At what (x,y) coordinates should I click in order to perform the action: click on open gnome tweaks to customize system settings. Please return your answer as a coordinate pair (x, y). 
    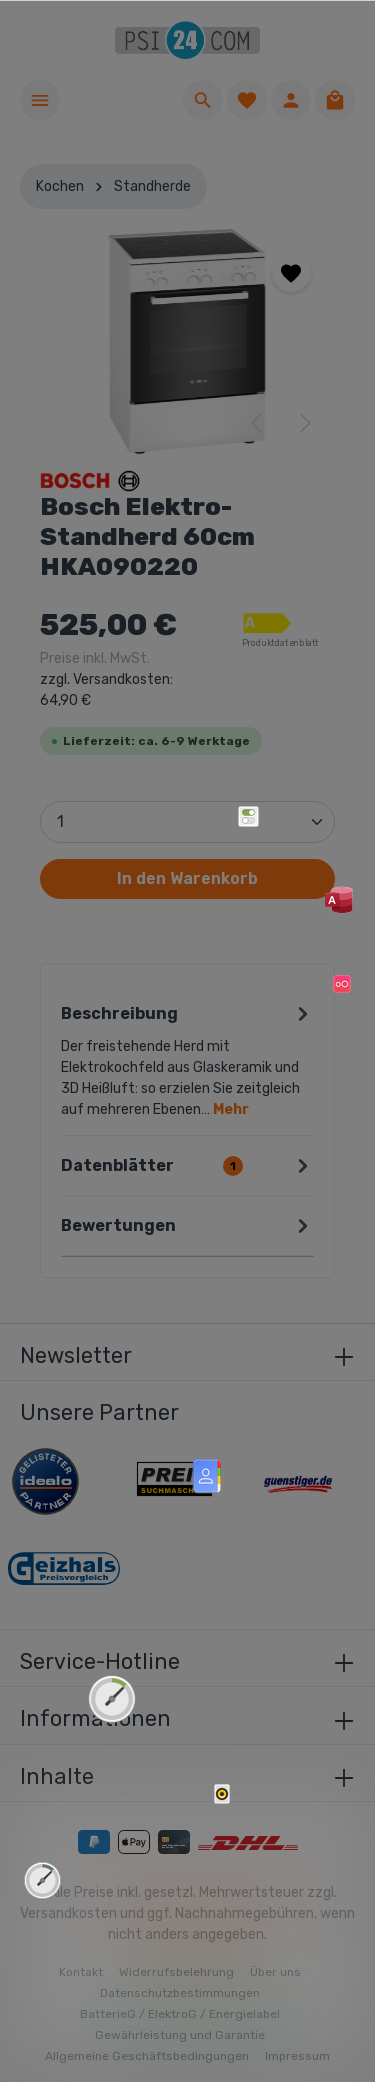
    Looking at the image, I should click on (248, 816).